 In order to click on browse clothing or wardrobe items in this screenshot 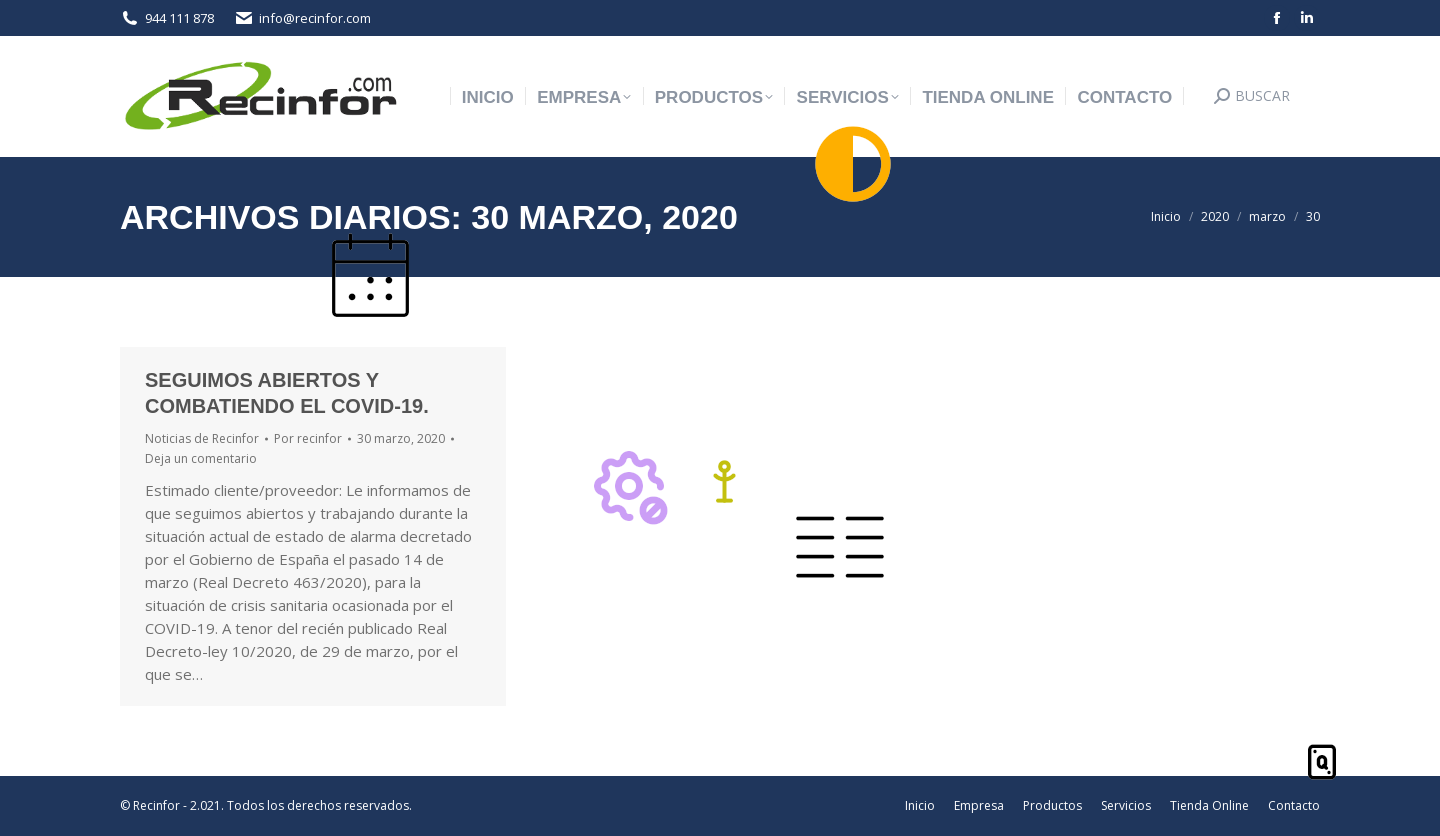, I will do `click(724, 481)`.